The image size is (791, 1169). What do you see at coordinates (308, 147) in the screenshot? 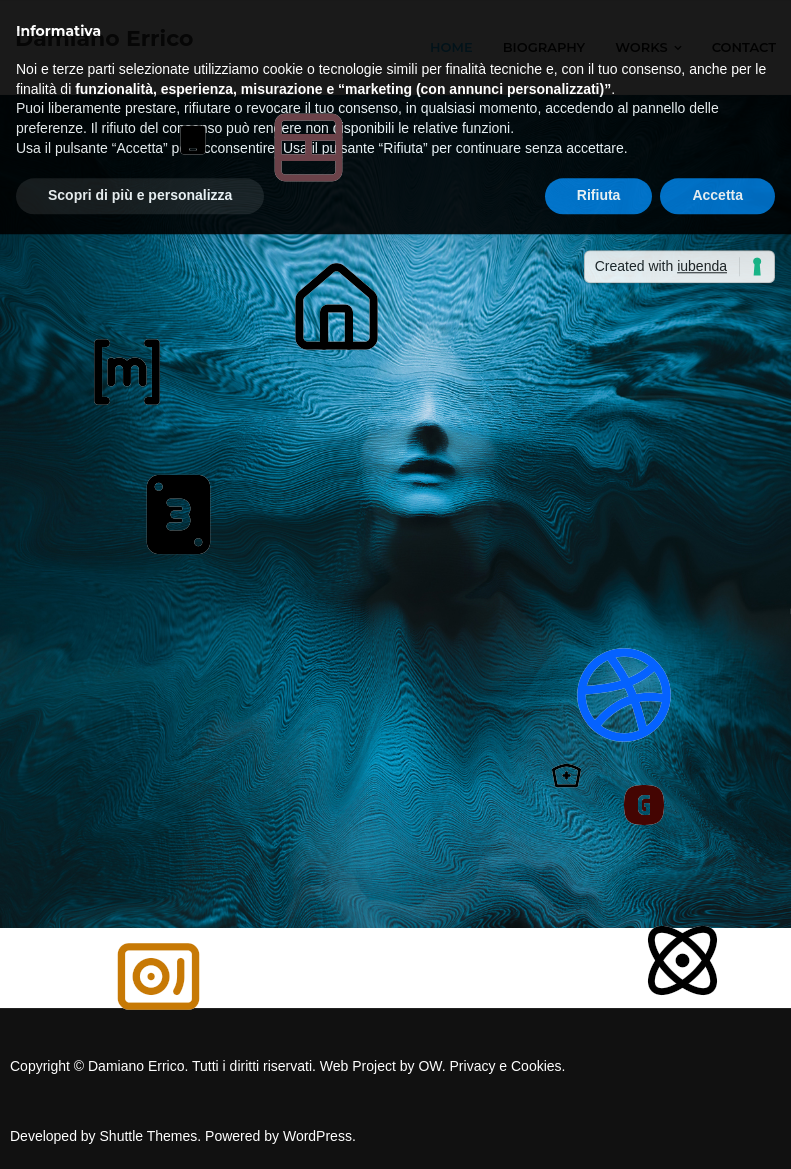
I see `split table cells` at bounding box center [308, 147].